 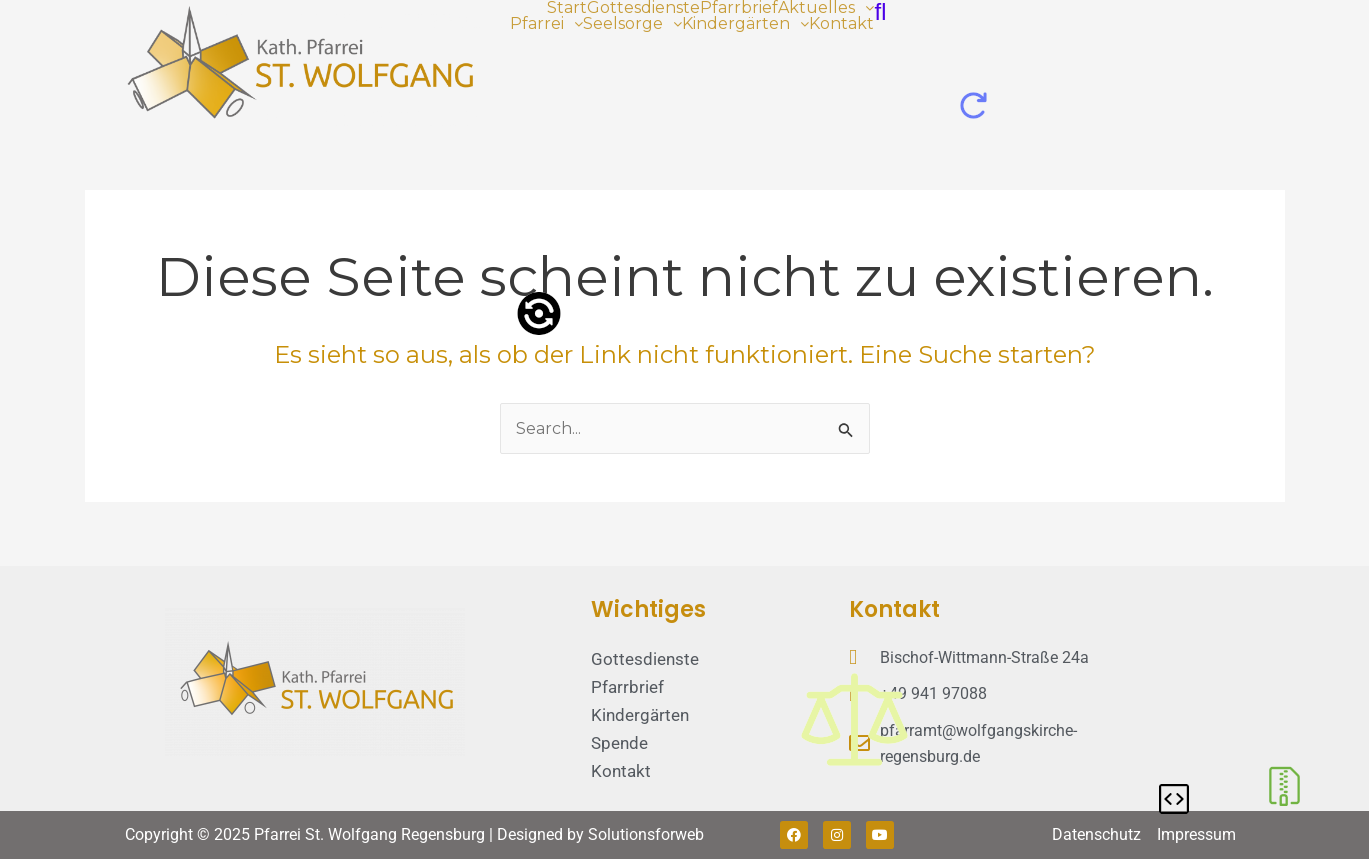 What do you see at coordinates (973, 105) in the screenshot?
I see `refresh or reload the current page` at bounding box center [973, 105].